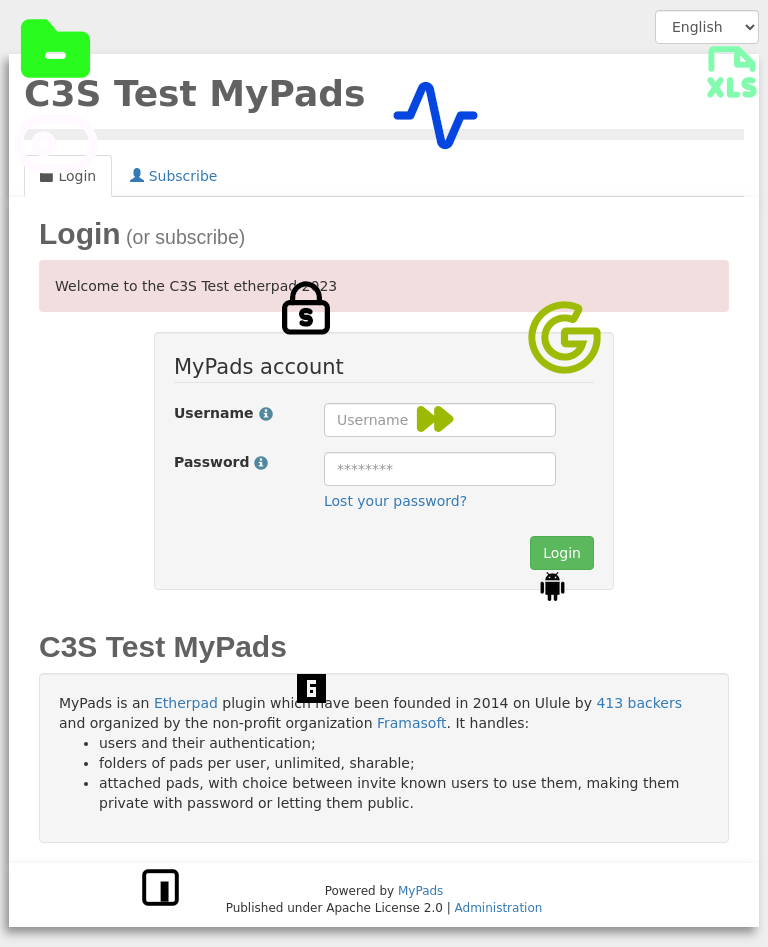 This screenshot has width=768, height=947. What do you see at coordinates (160, 887) in the screenshot?
I see `npm package manager logo` at bounding box center [160, 887].